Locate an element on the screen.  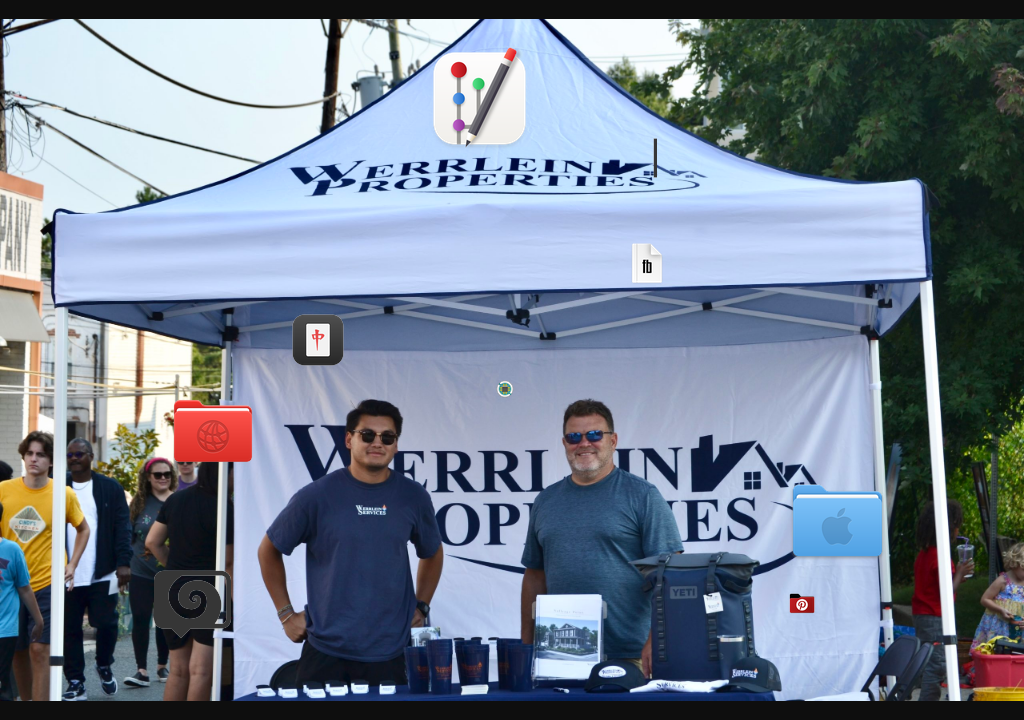
open apple system folder is located at coordinates (837, 520).